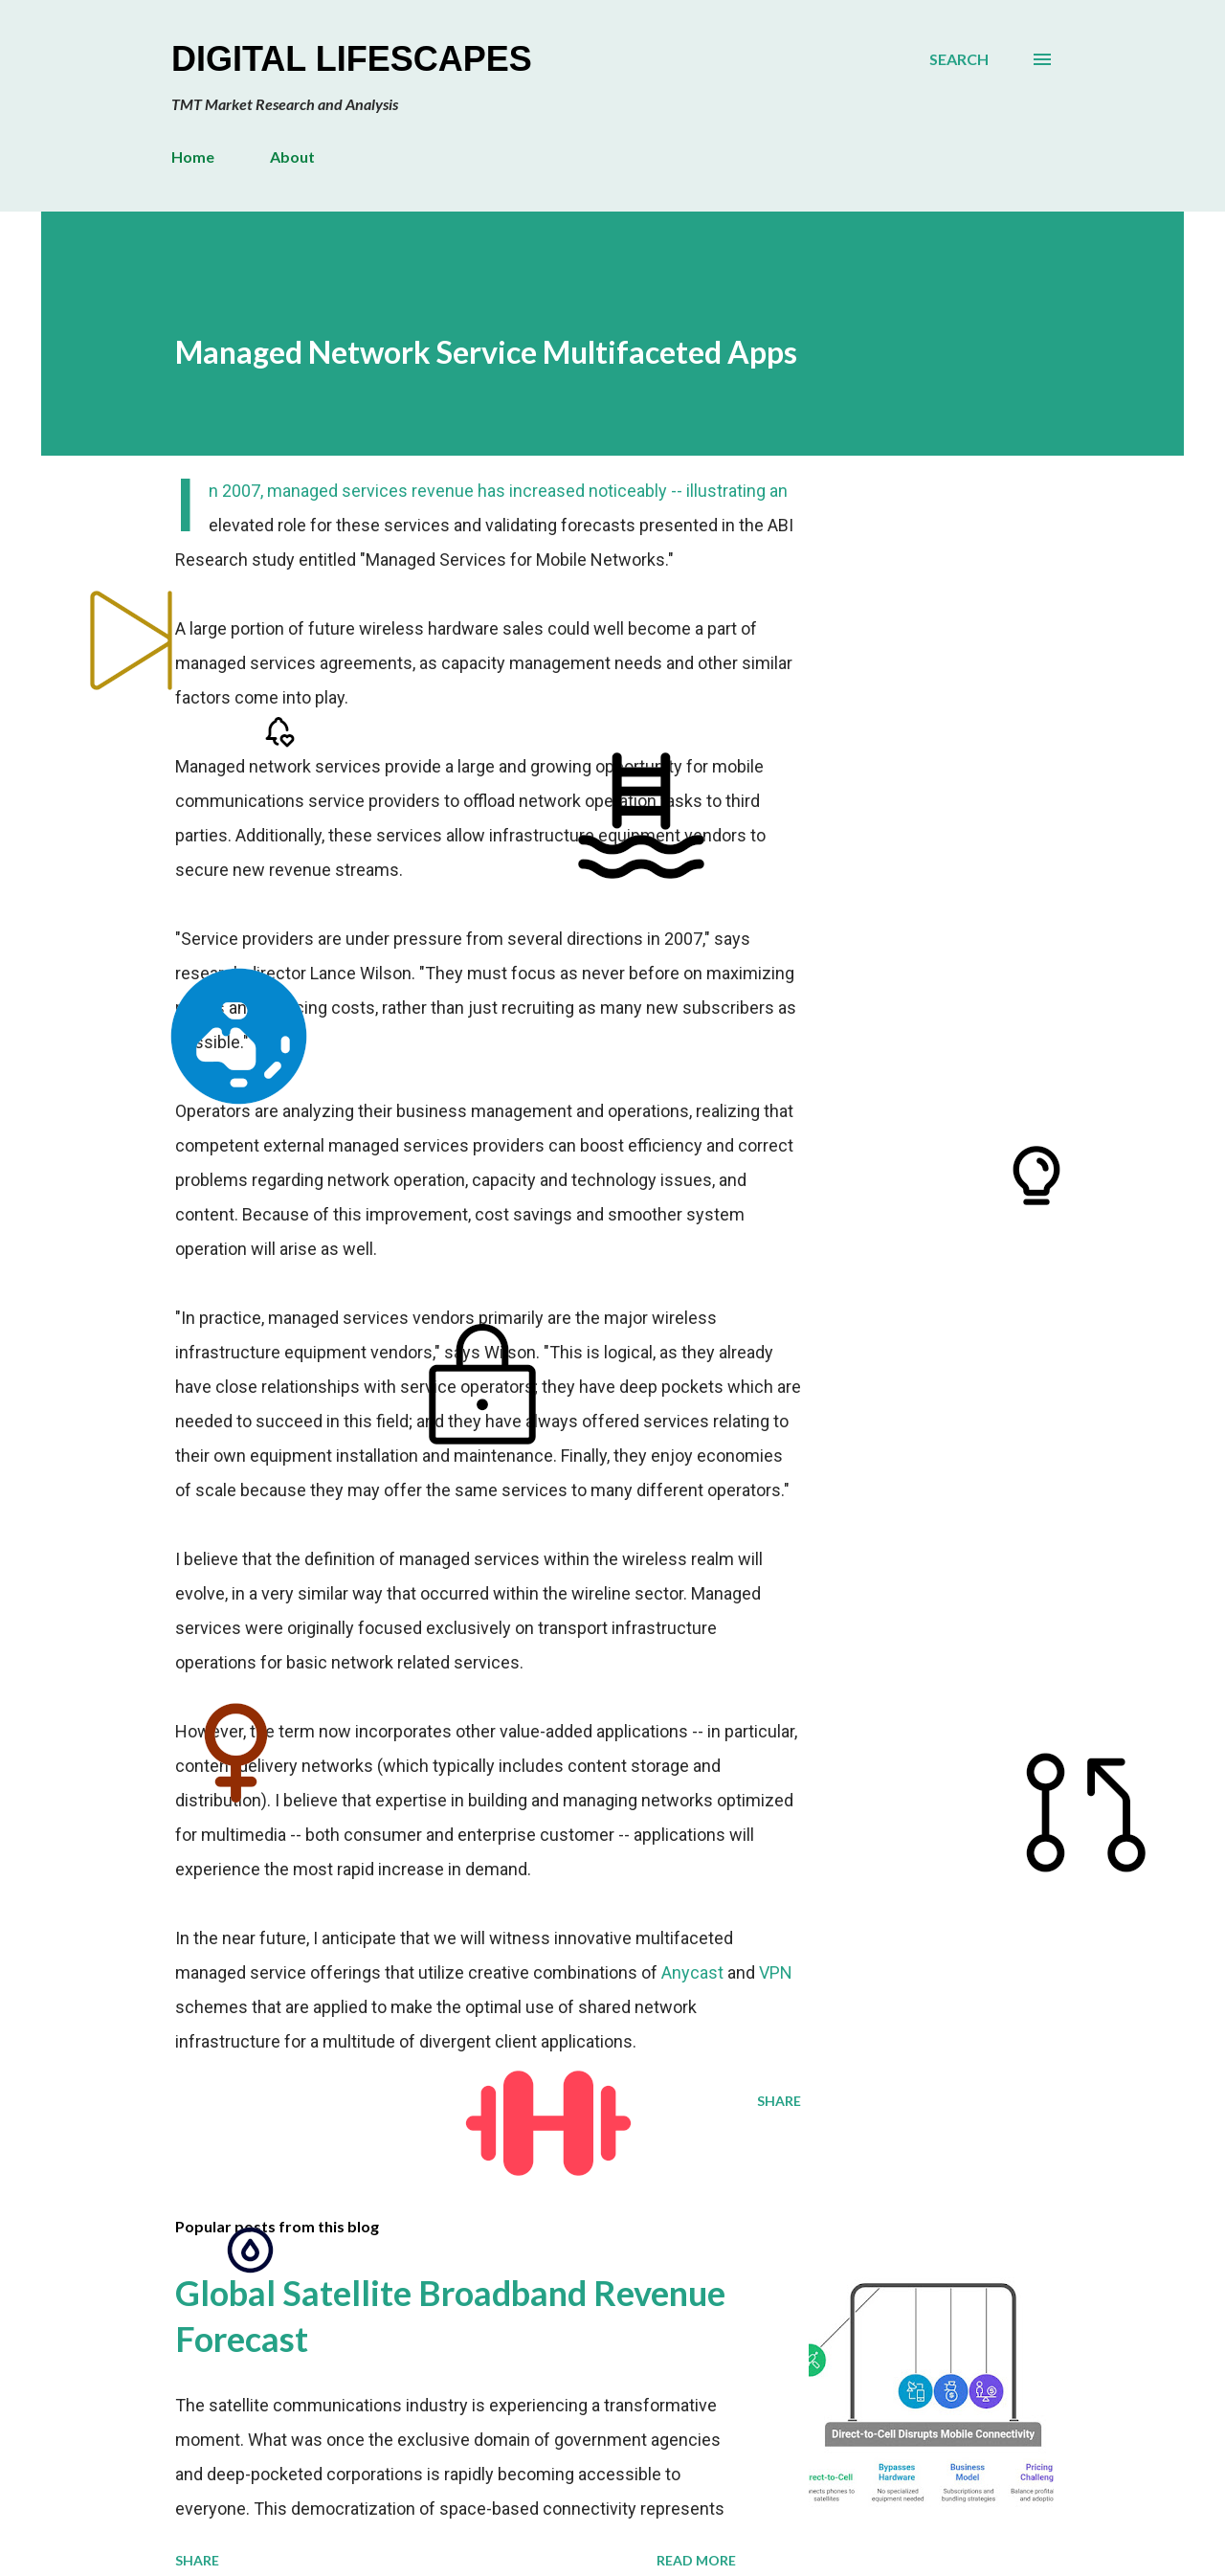 The image size is (1225, 2576). Describe the element at coordinates (131, 640) in the screenshot. I see `skip to the next track or media item` at that location.